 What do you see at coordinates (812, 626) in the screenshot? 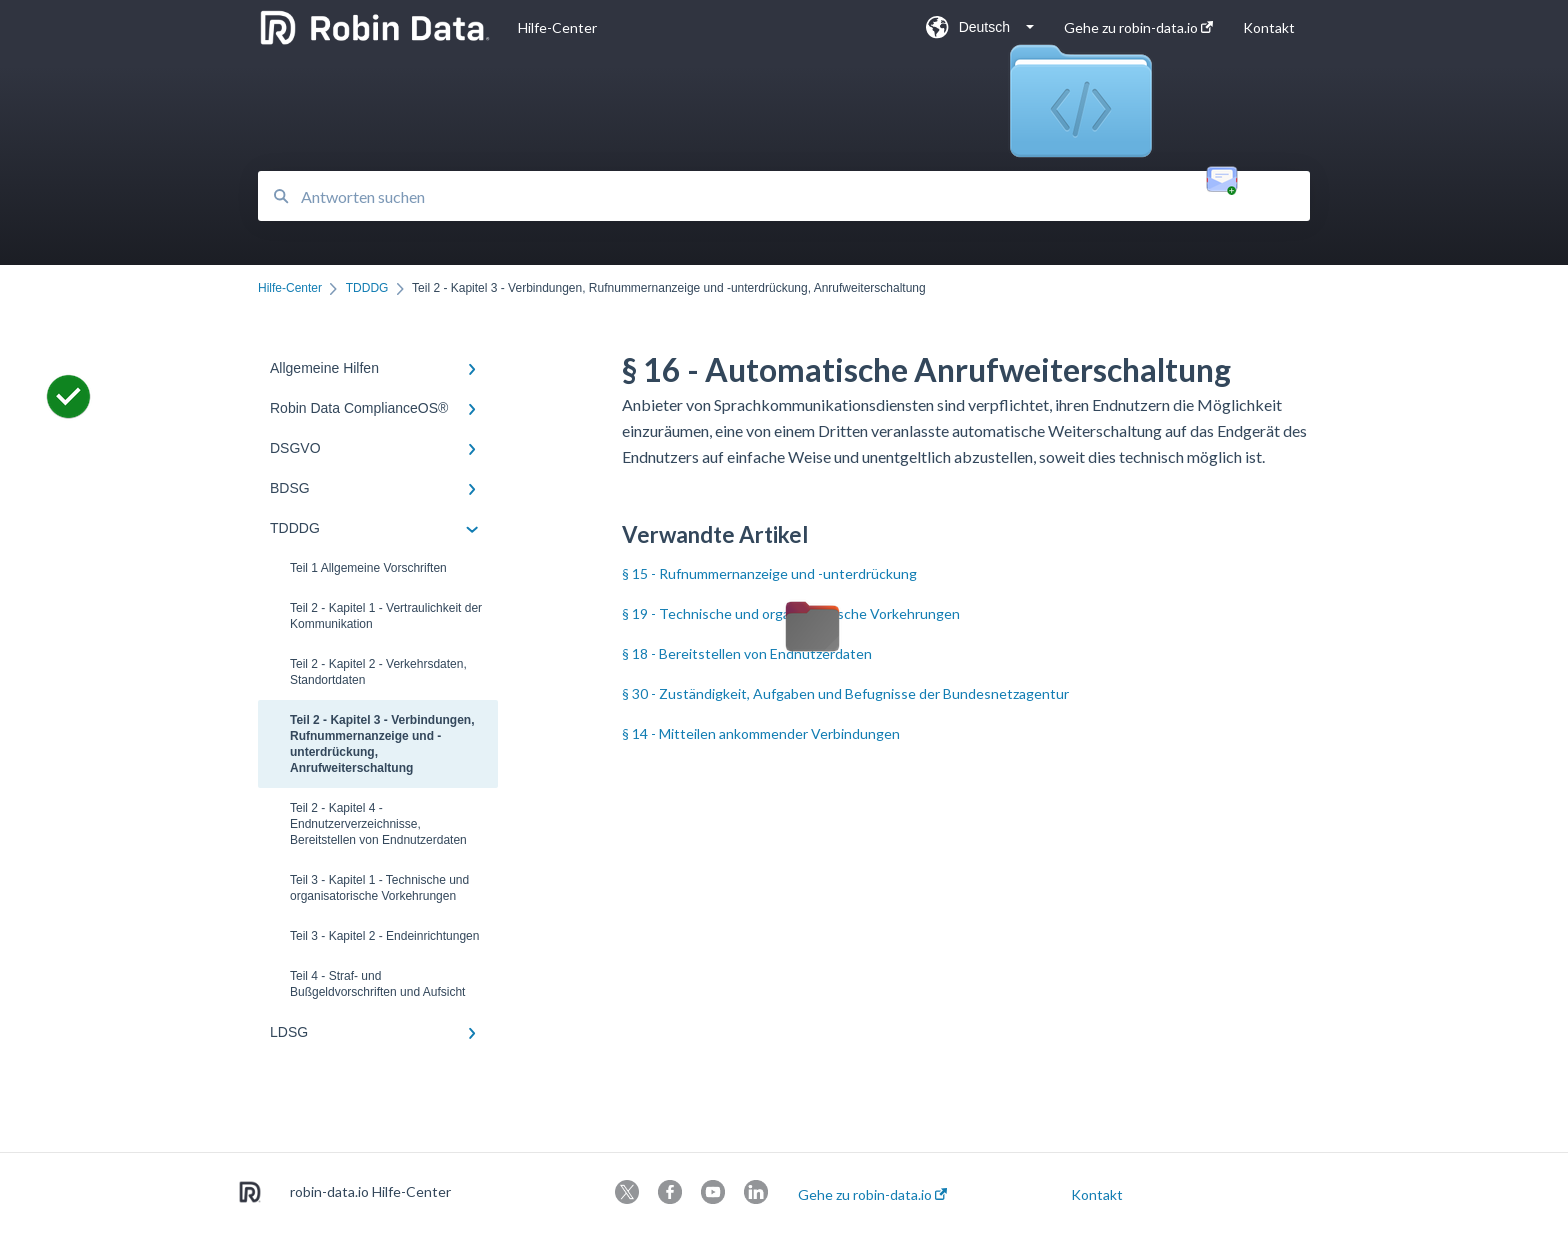
I see `open folder or directory` at bounding box center [812, 626].